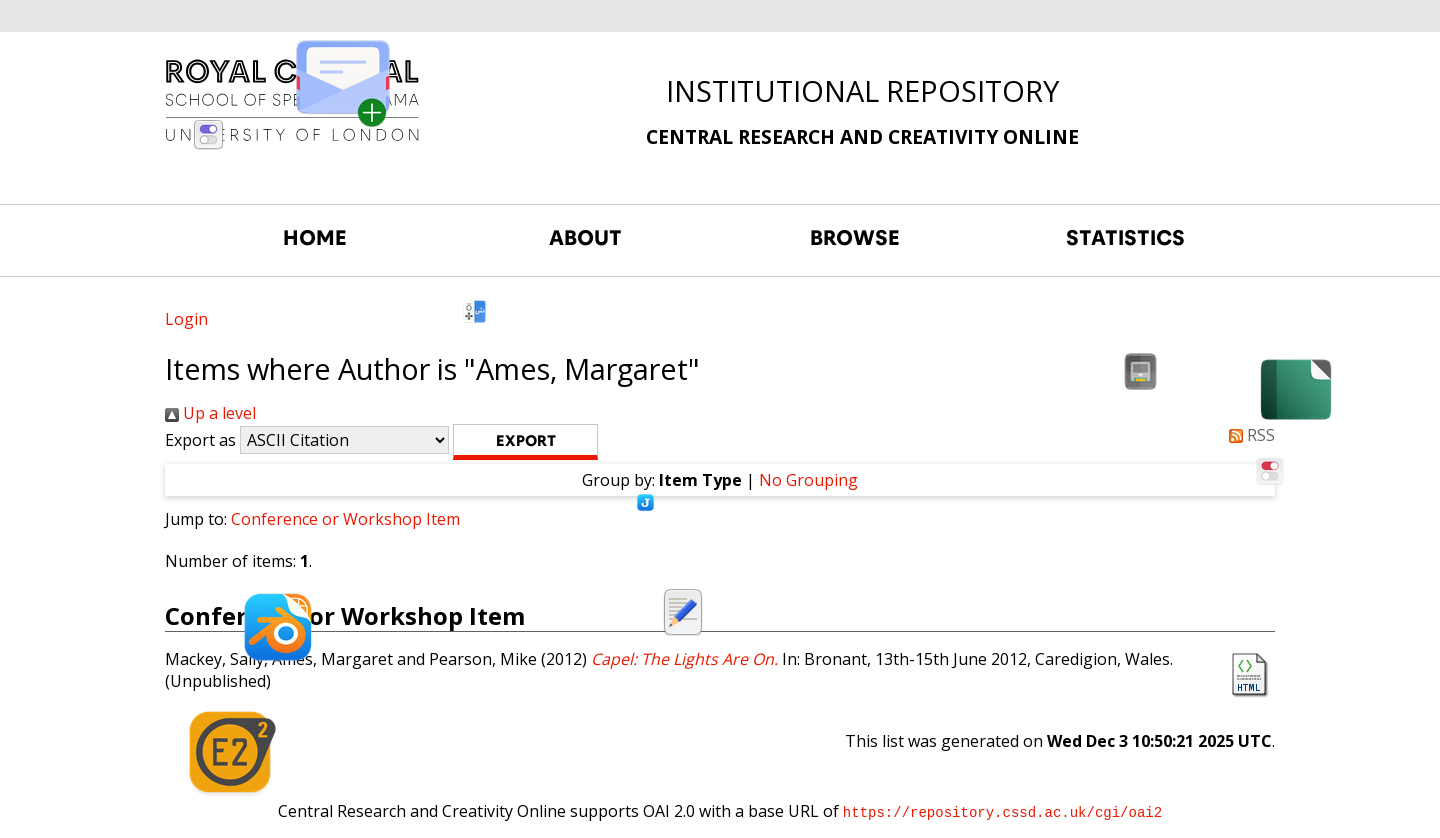 The height and width of the screenshot is (838, 1440). I want to click on open the text editor app, so click(683, 612).